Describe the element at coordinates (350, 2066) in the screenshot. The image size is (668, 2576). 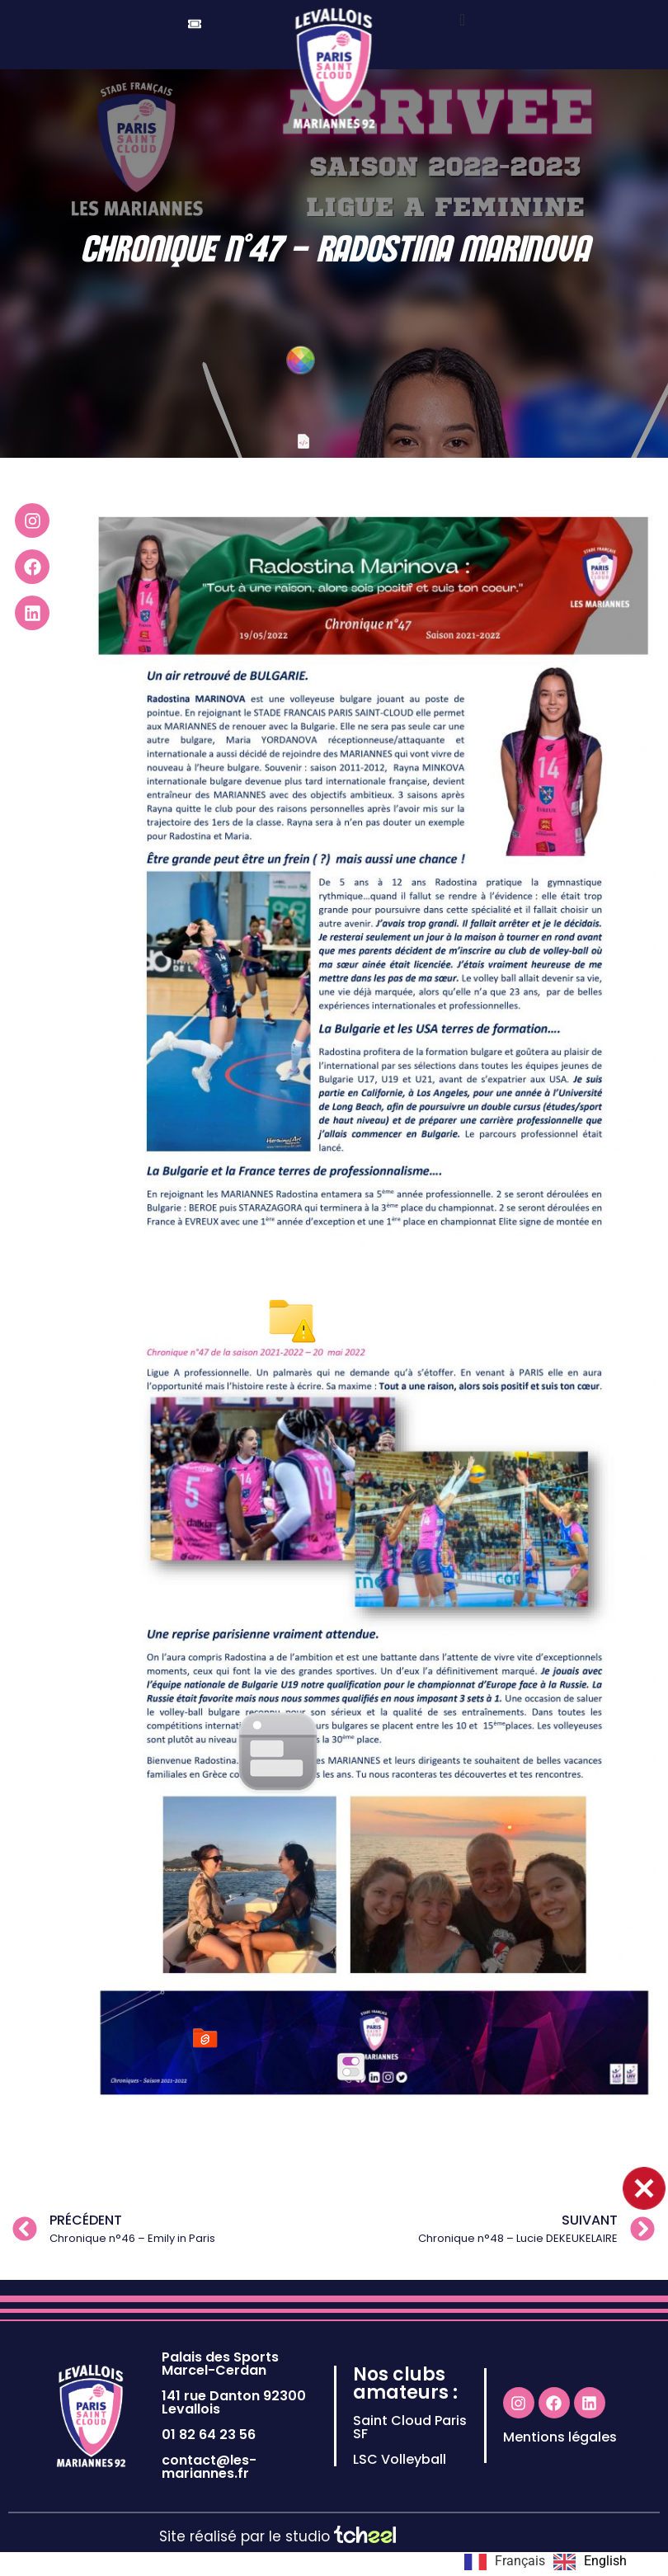
I see `open gnome tweaks settings` at that location.